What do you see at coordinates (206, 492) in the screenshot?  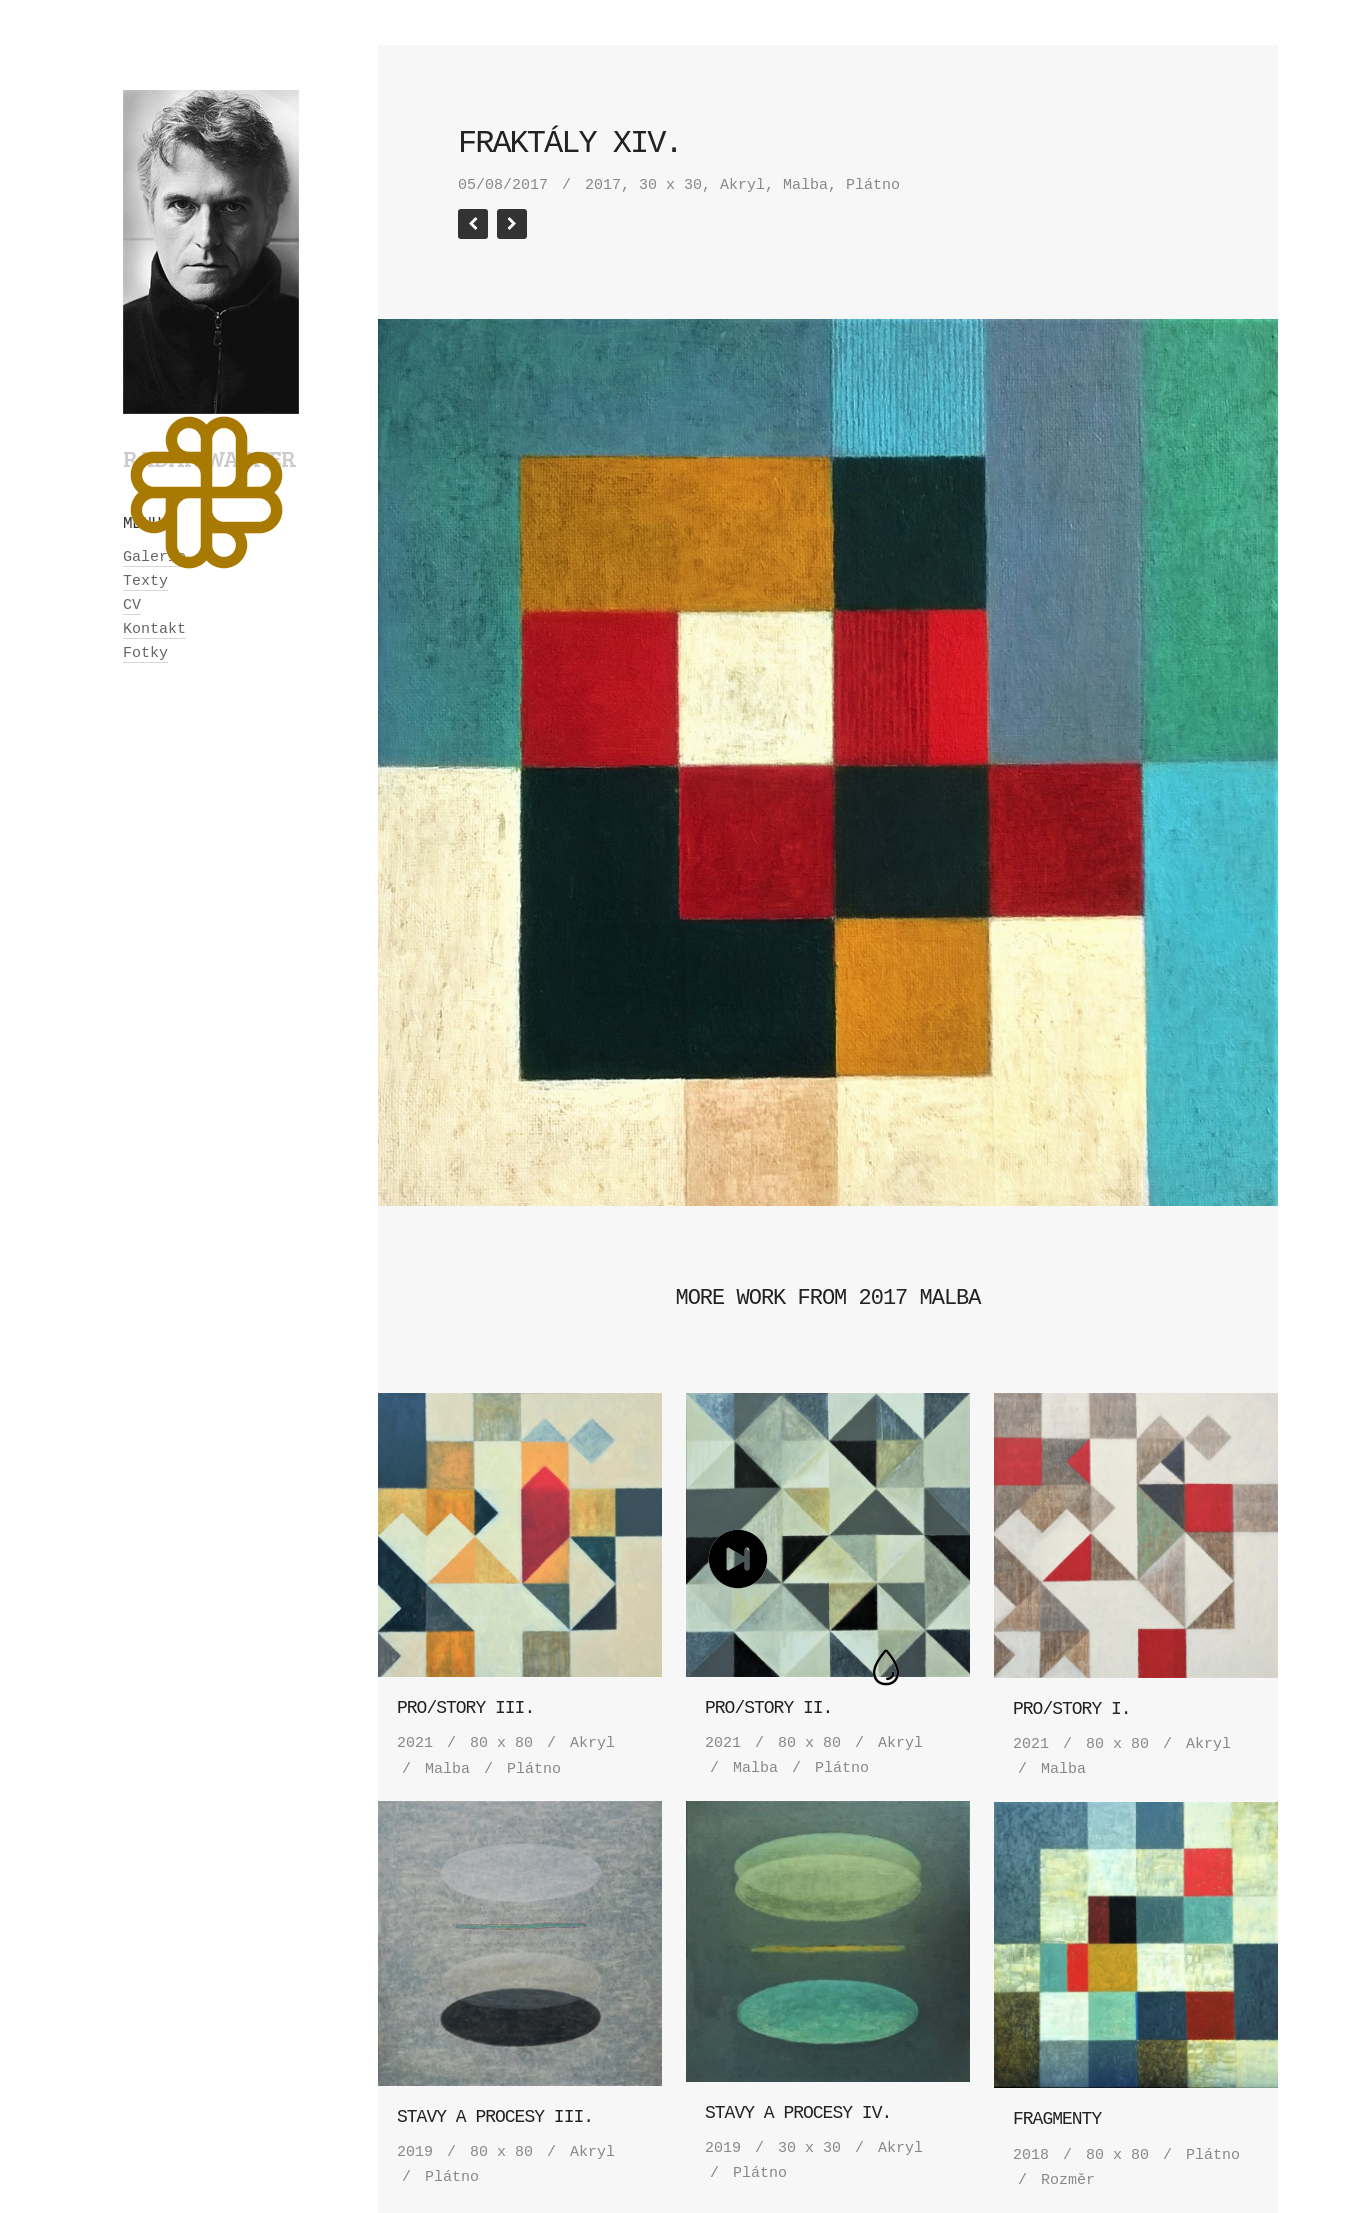 I see `open slack messaging app` at bounding box center [206, 492].